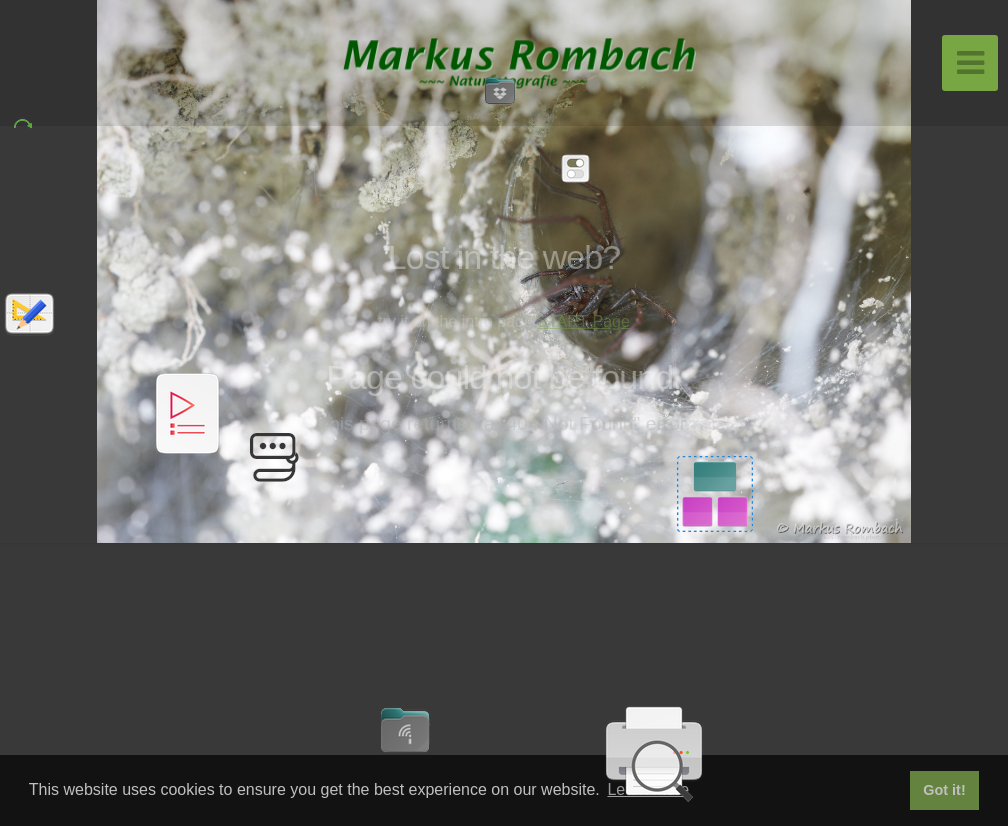  Describe the element at coordinates (654, 751) in the screenshot. I see `preview document before printing` at that location.